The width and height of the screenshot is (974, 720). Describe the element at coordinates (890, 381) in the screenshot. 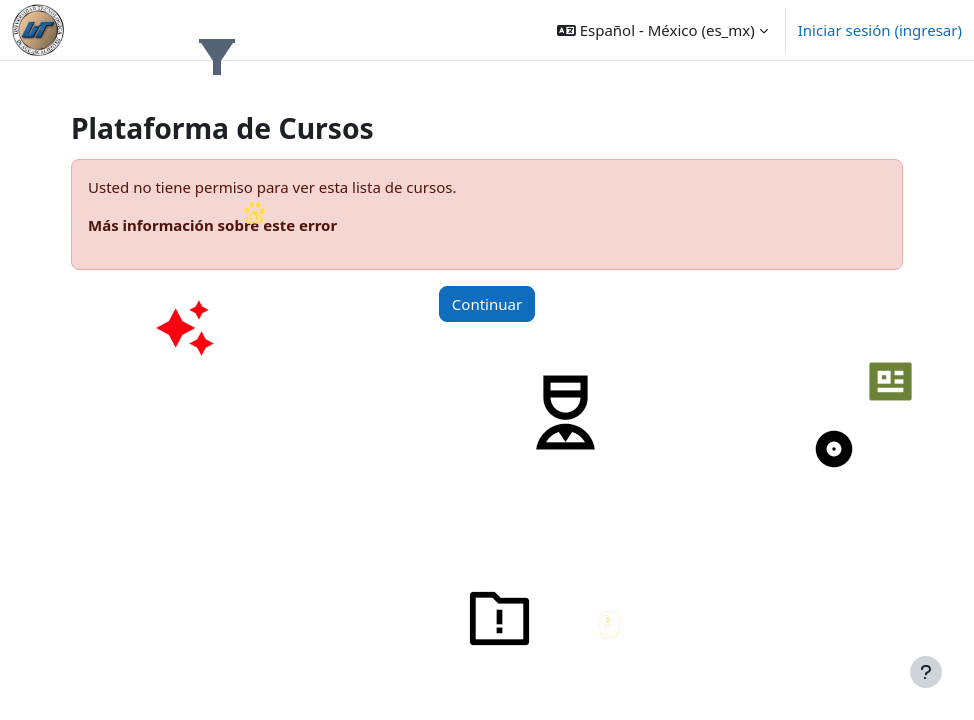

I see `view your profile` at that location.